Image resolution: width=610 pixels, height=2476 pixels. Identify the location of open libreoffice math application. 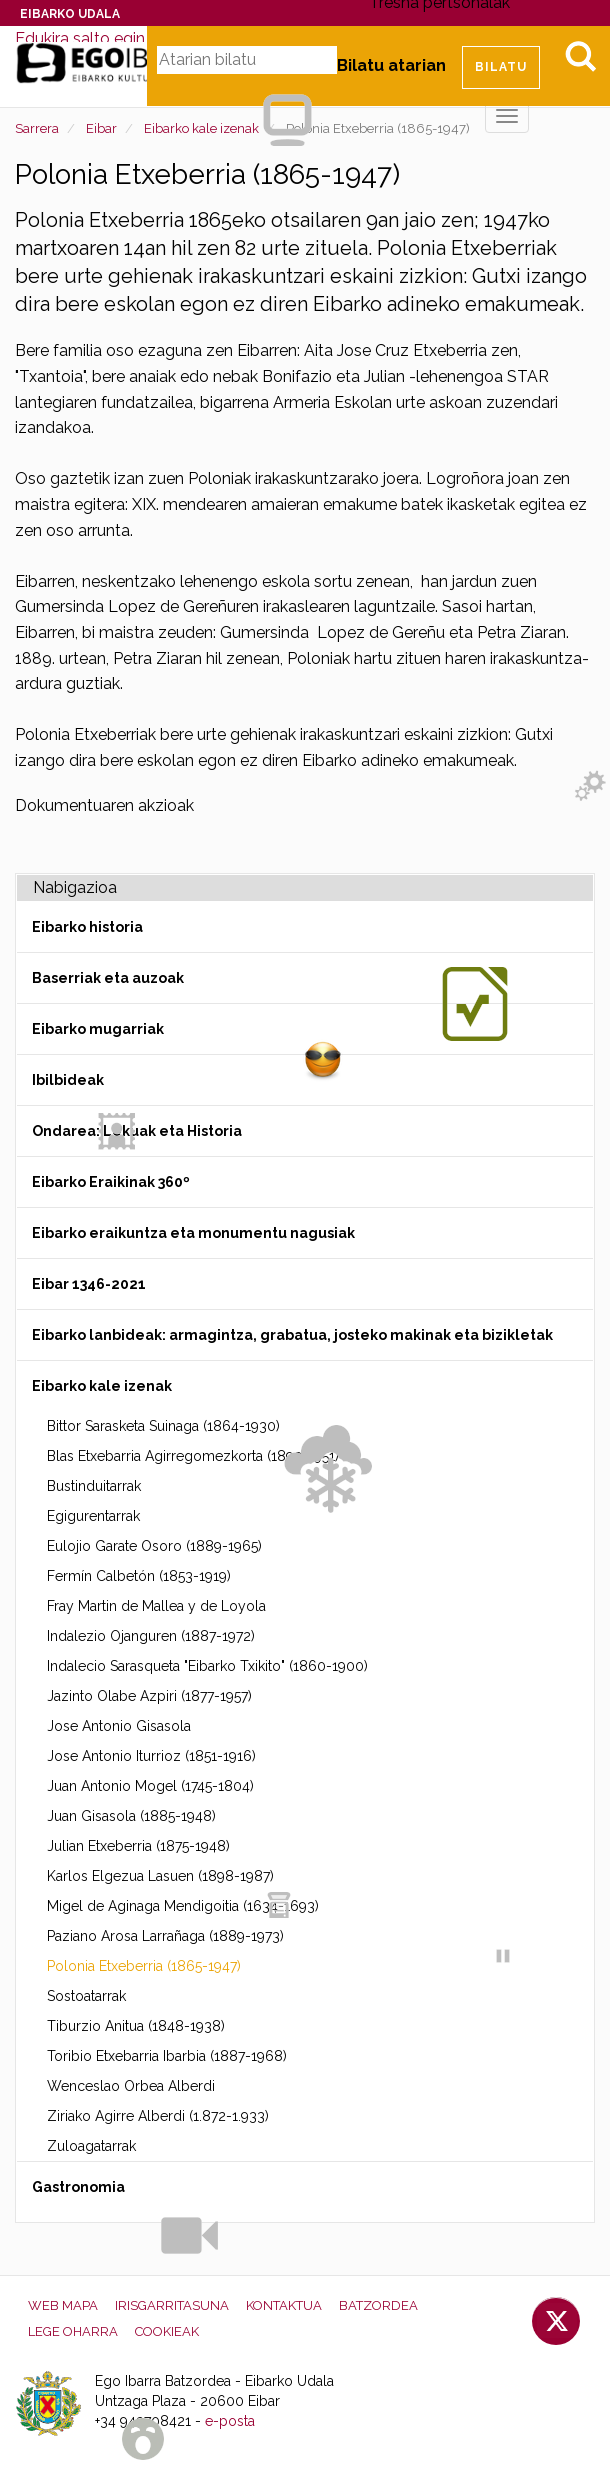
(475, 1004).